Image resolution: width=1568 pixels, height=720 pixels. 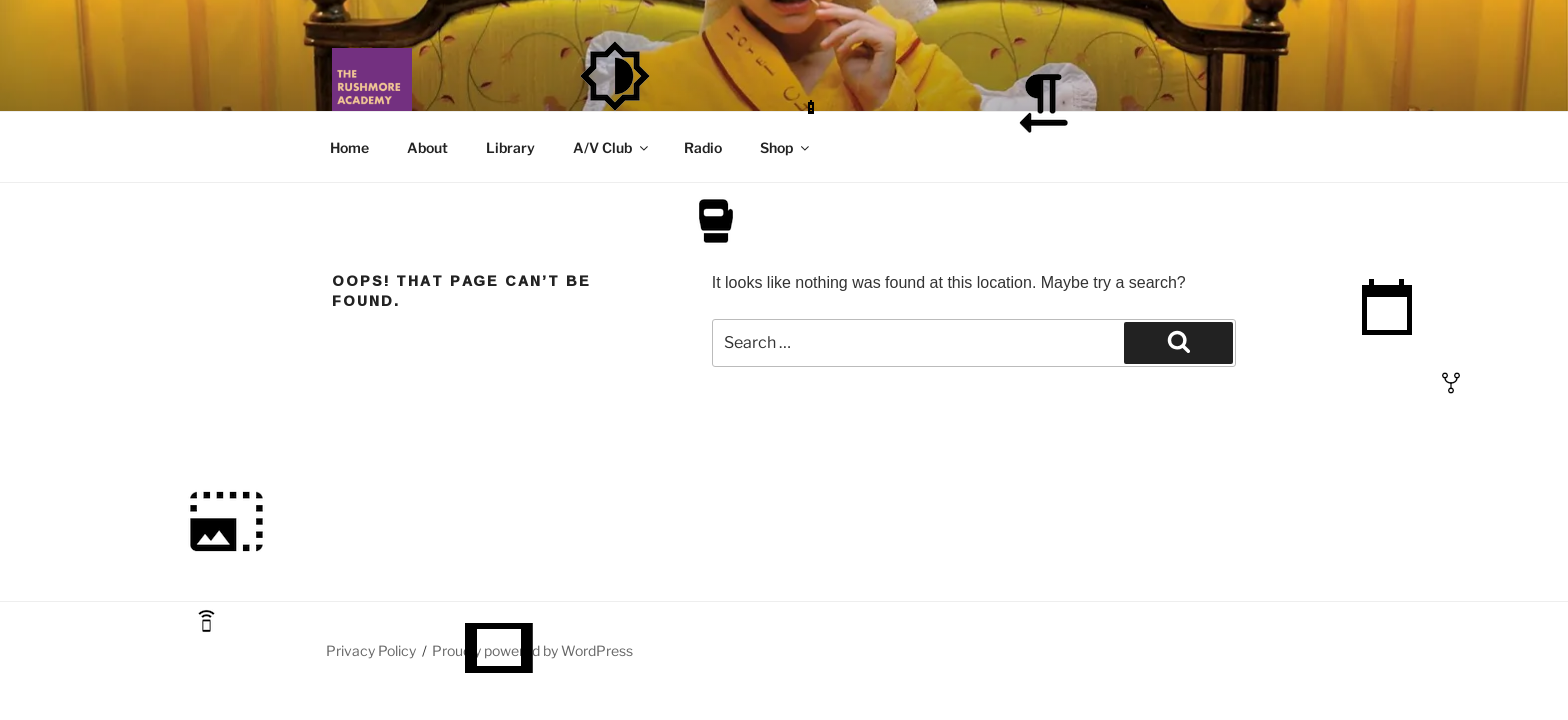 I want to click on low battery warning, so click(x=811, y=107).